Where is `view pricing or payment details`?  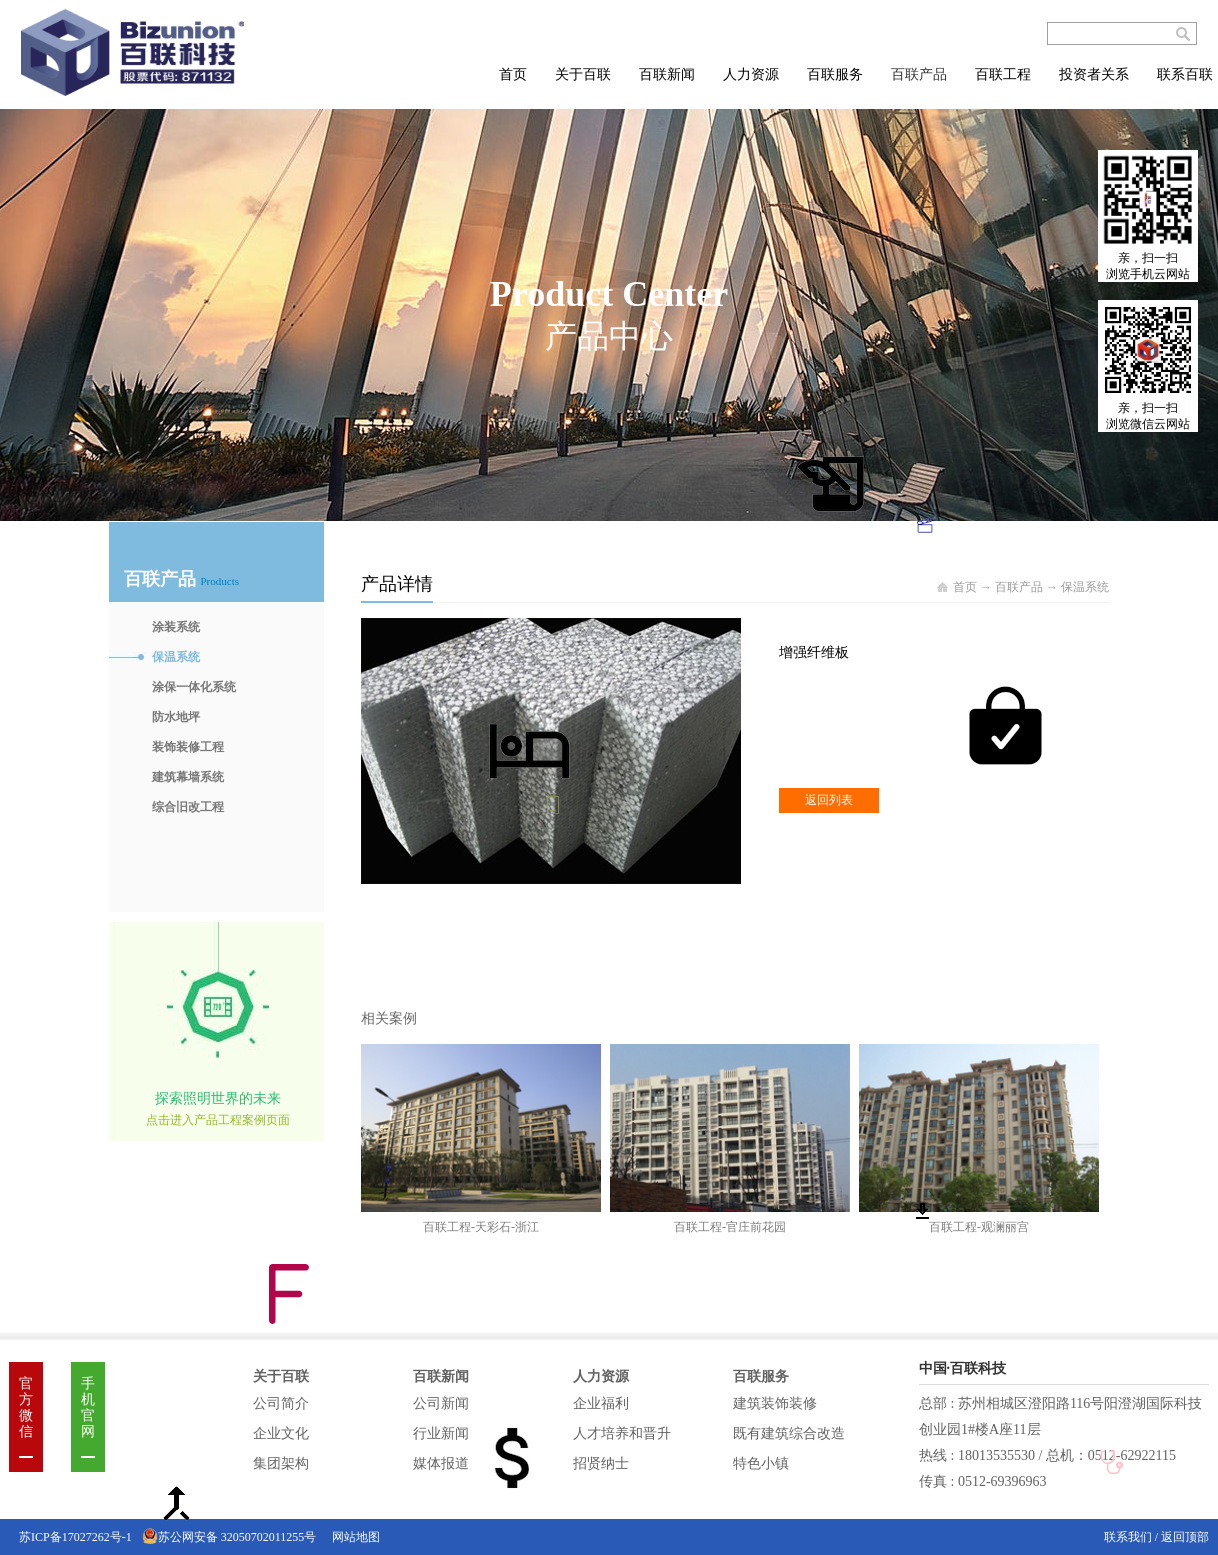
view pricing or payment details is located at coordinates (514, 1458).